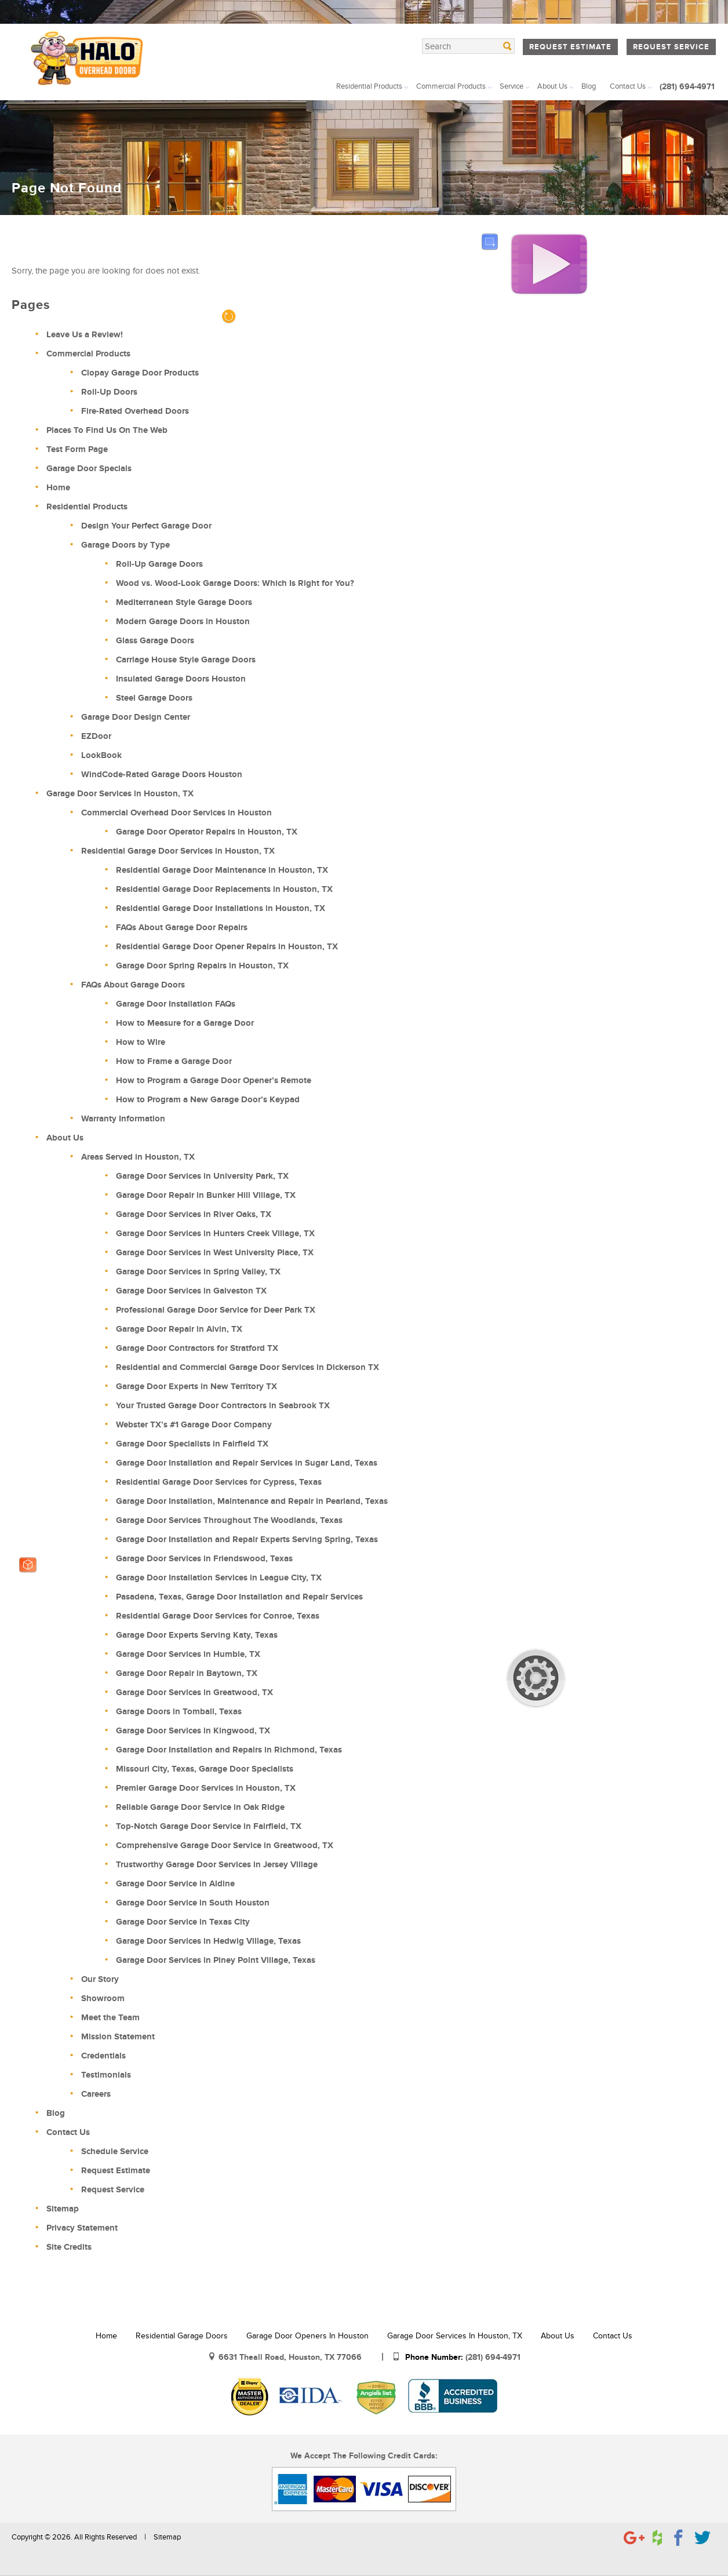 This screenshot has height=2576, width=728. I want to click on access system or application settings, so click(536, 1678).